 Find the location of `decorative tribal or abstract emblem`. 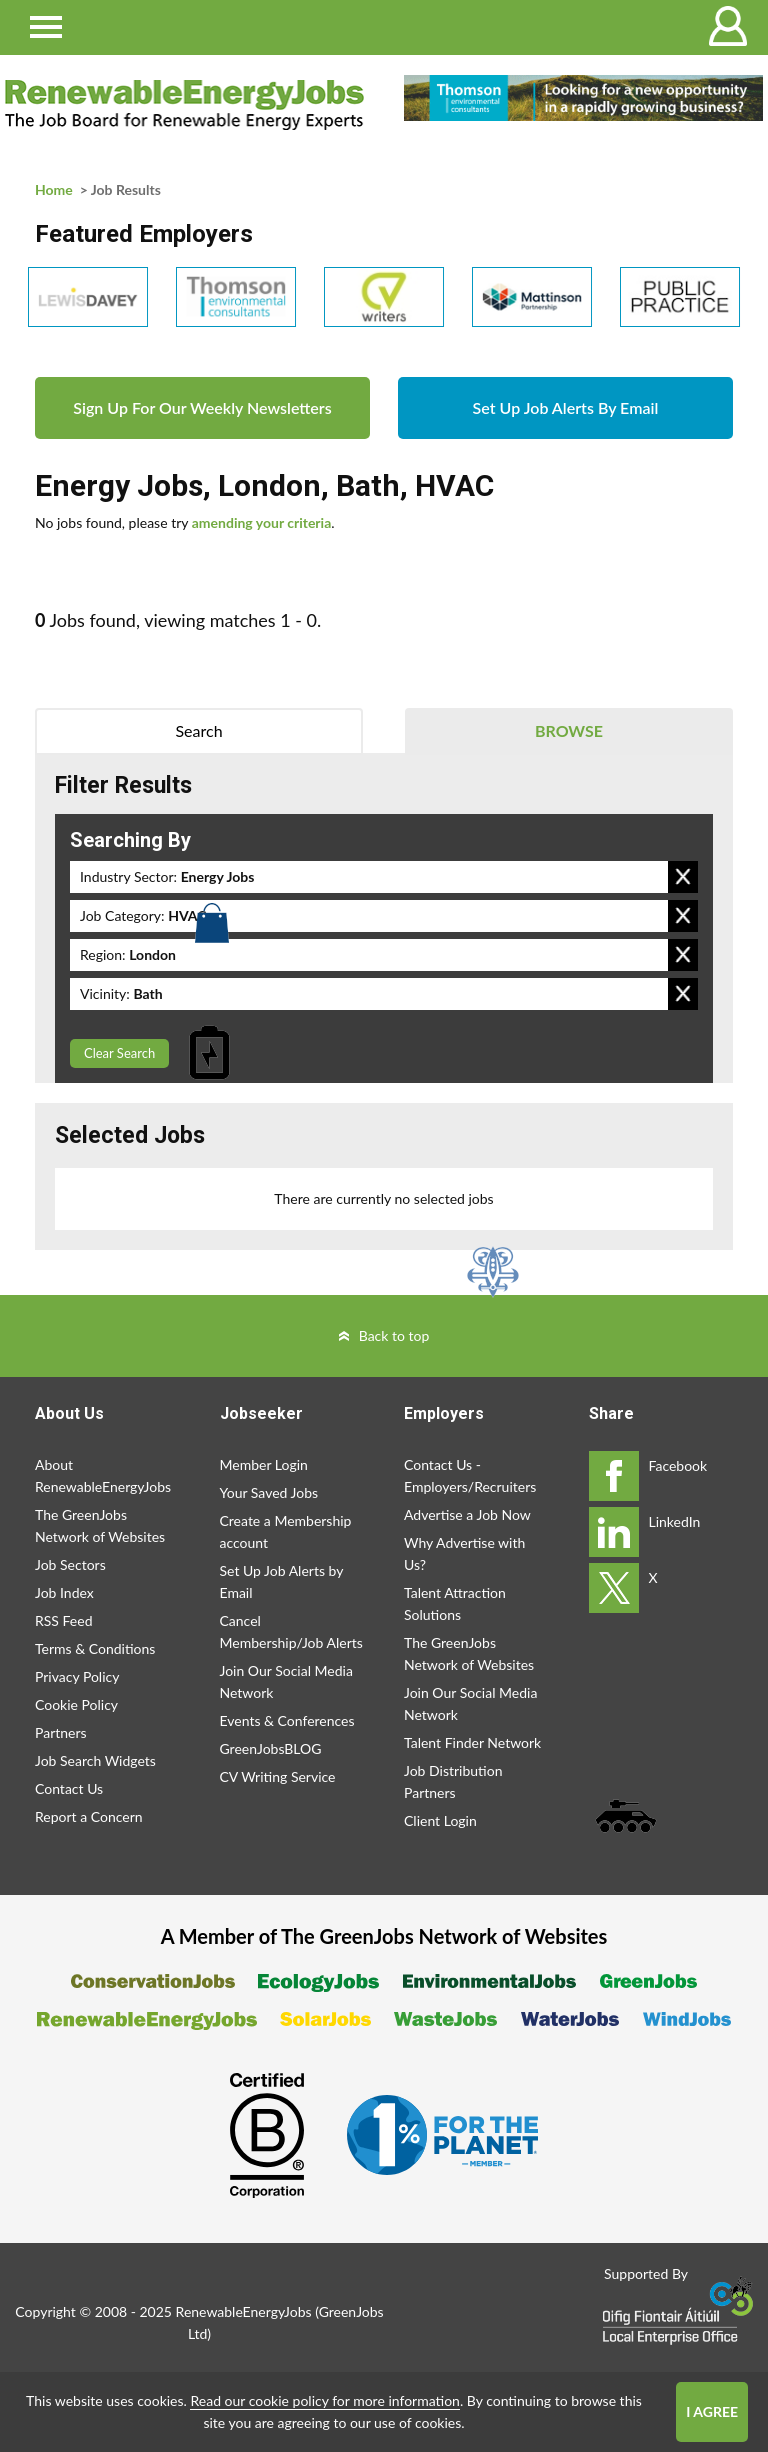

decorative tribal or abstract emblem is located at coordinates (493, 1272).